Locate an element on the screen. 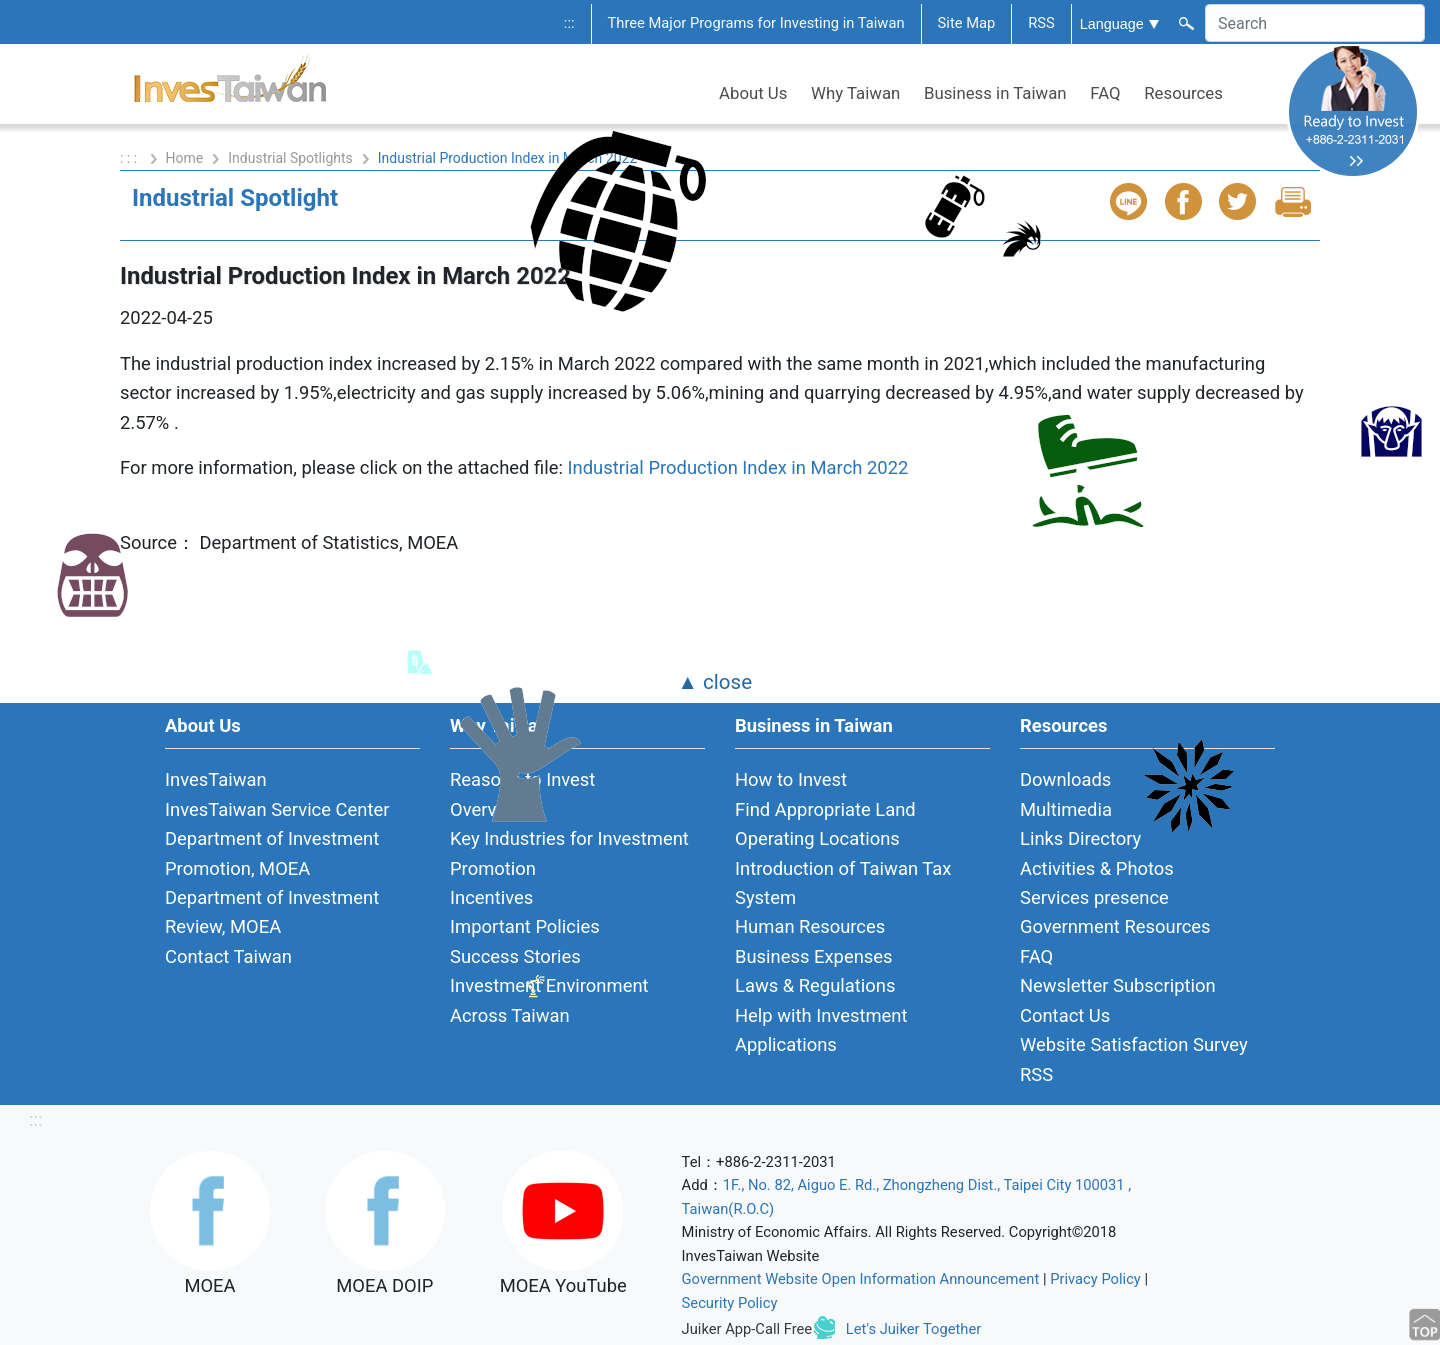  shatter or break an object is located at coordinates (1188, 785).